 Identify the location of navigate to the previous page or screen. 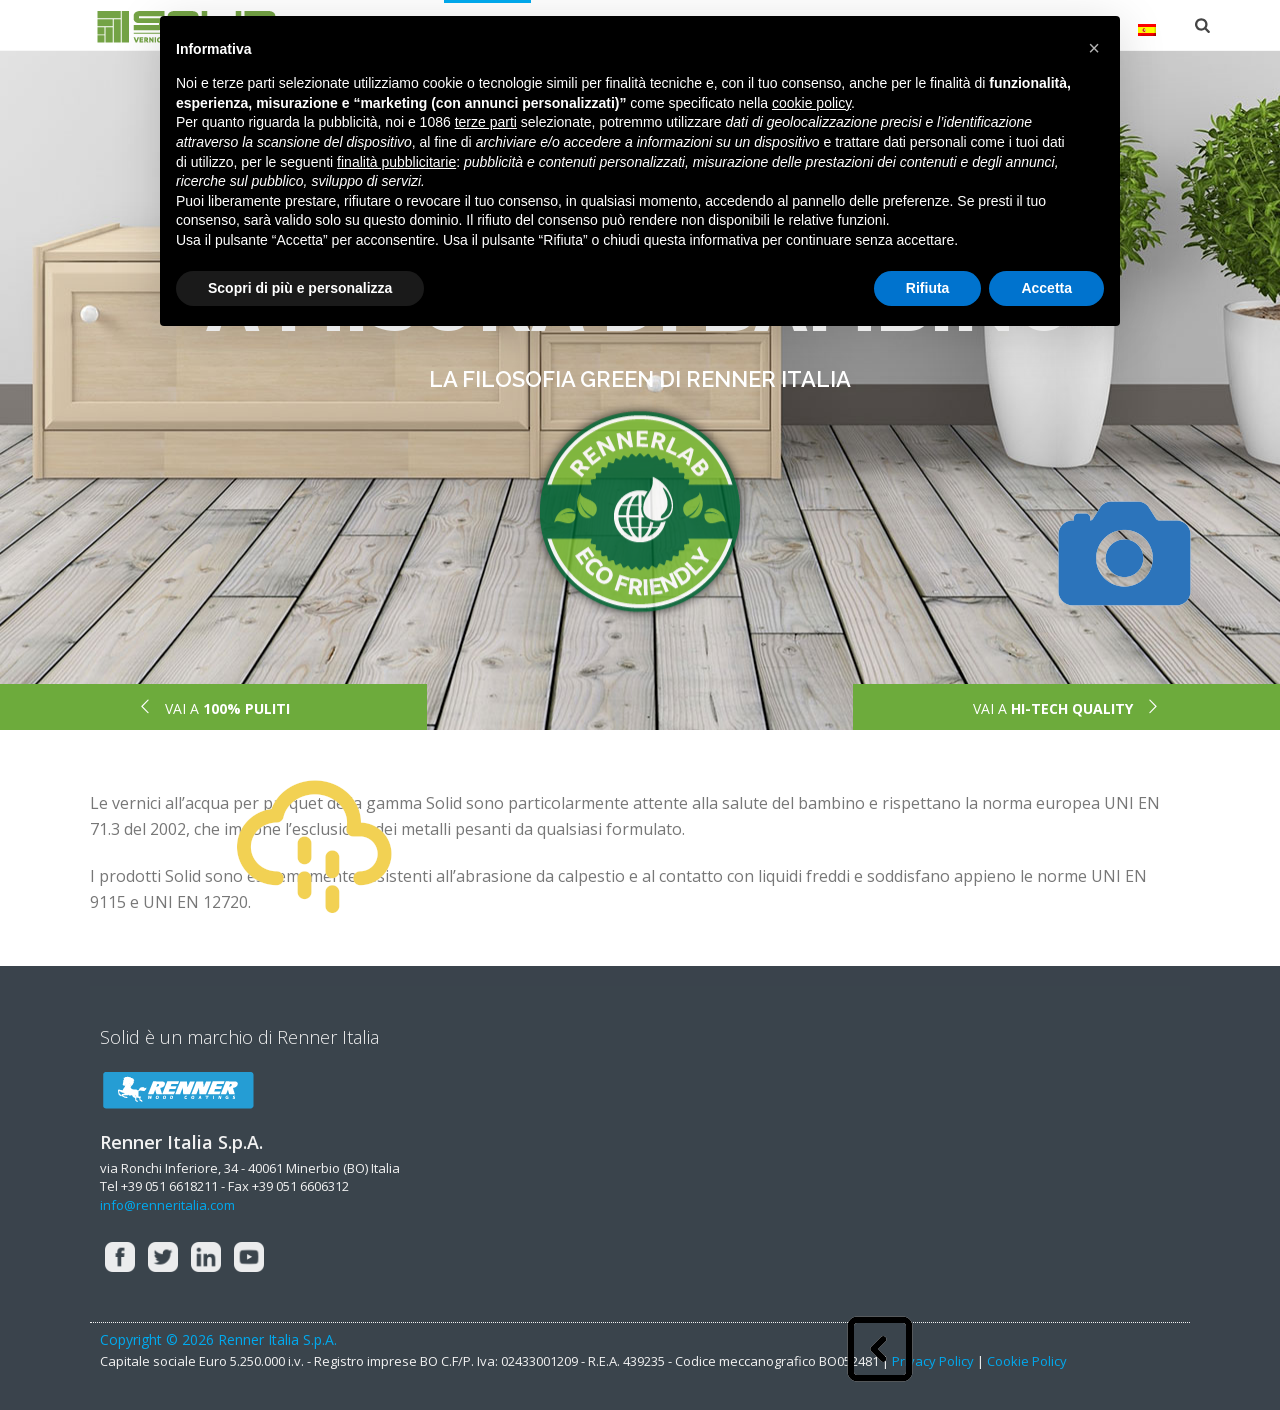
(880, 1349).